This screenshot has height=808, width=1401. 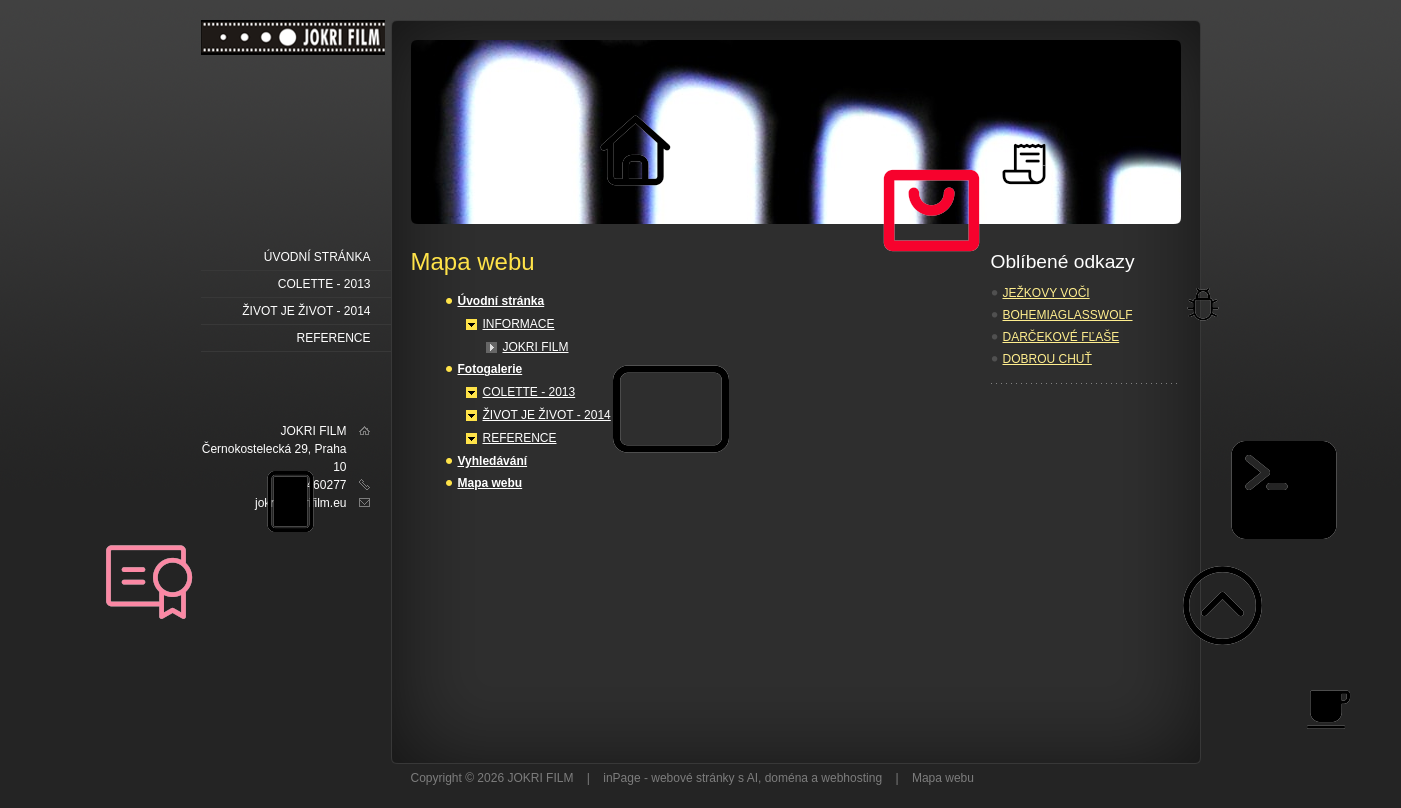 I want to click on view purchase receipt or transaction history, so click(x=1024, y=164).